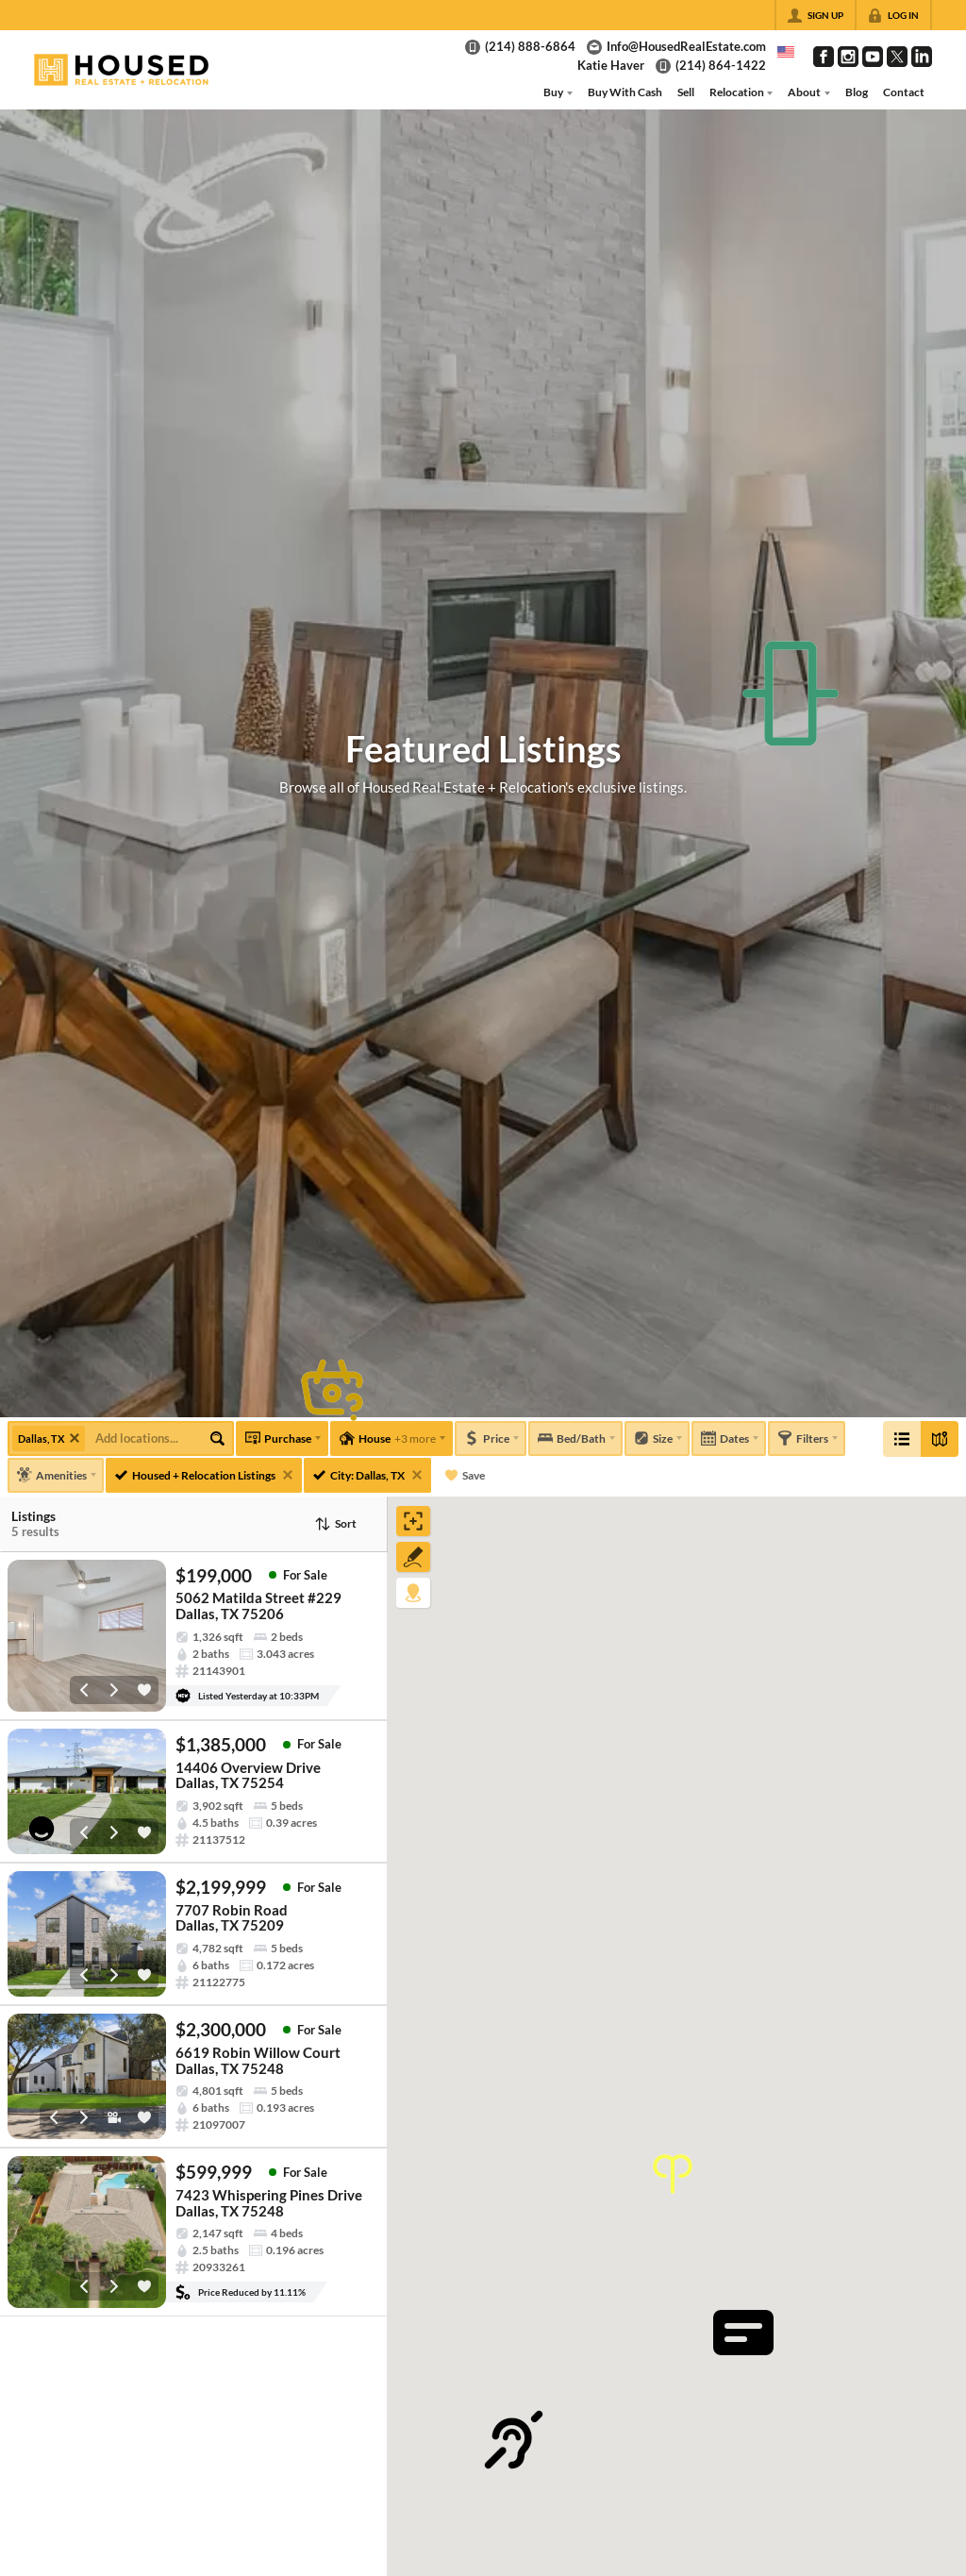 Image resolution: width=966 pixels, height=2576 pixels. What do you see at coordinates (332, 1387) in the screenshot?
I see `check order status or details` at bounding box center [332, 1387].